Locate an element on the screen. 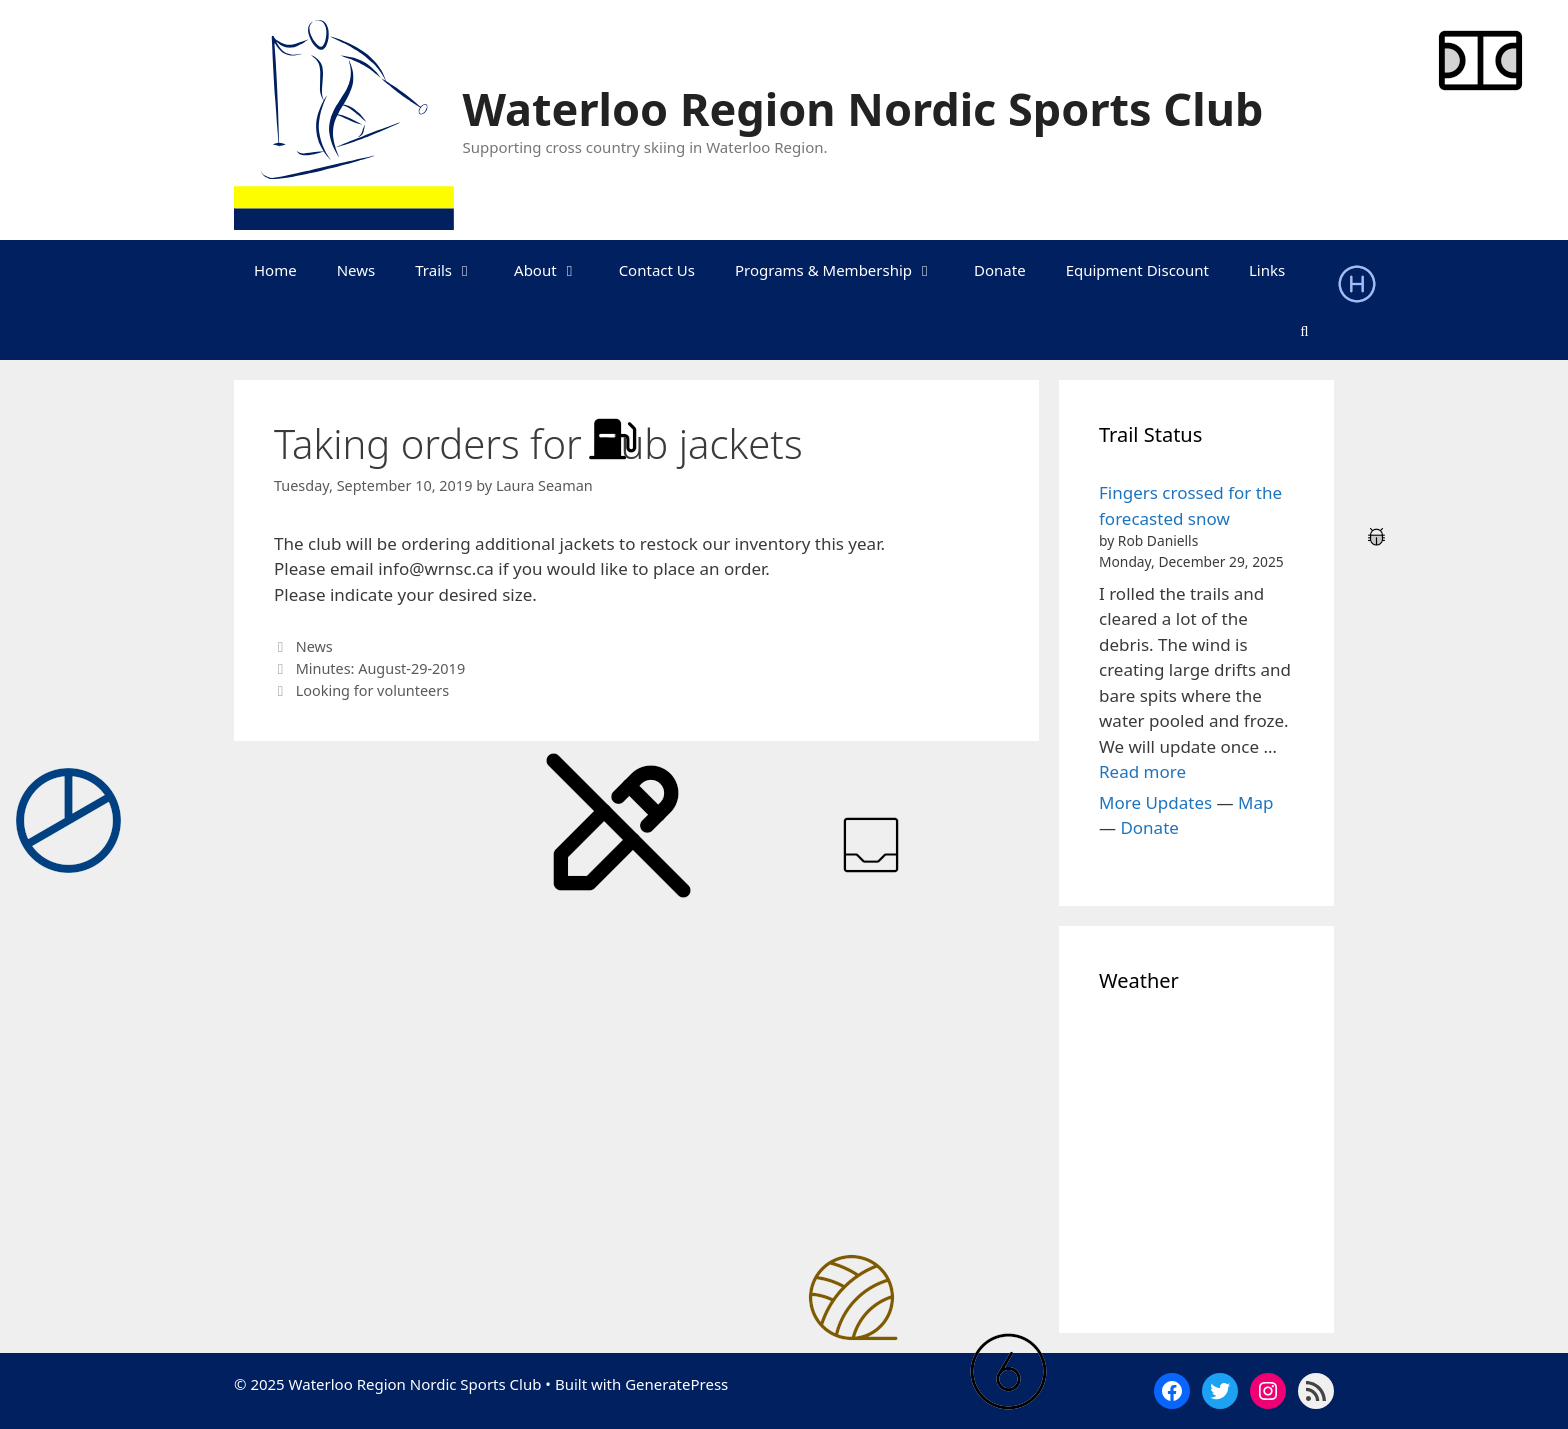 The image size is (1568, 1429). view analytics or statistics breakdown is located at coordinates (68, 820).